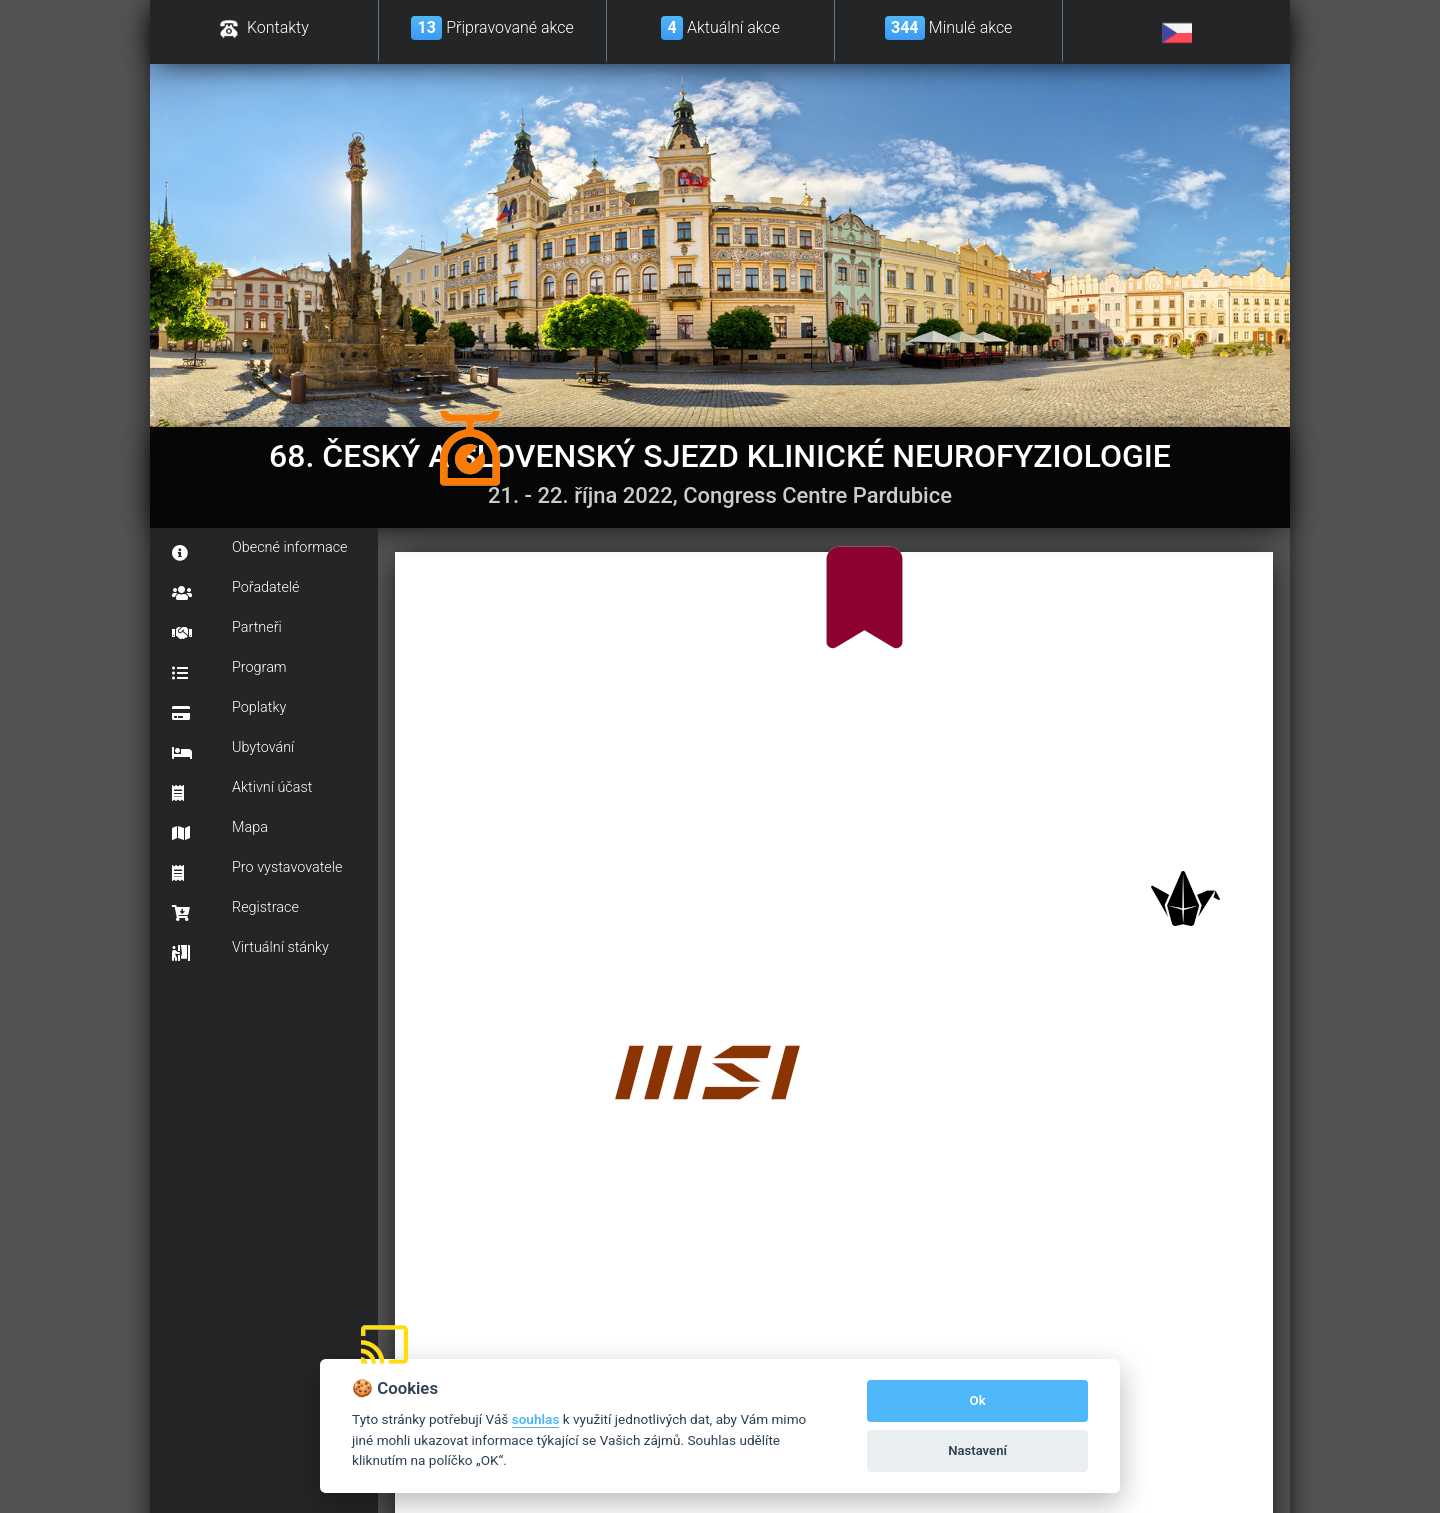 This screenshot has width=1440, height=1513. What do you see at coordinates (384, 1344) in the screenshot?
I see `cast media to a nearby device` at bounding box center [384, 1344].